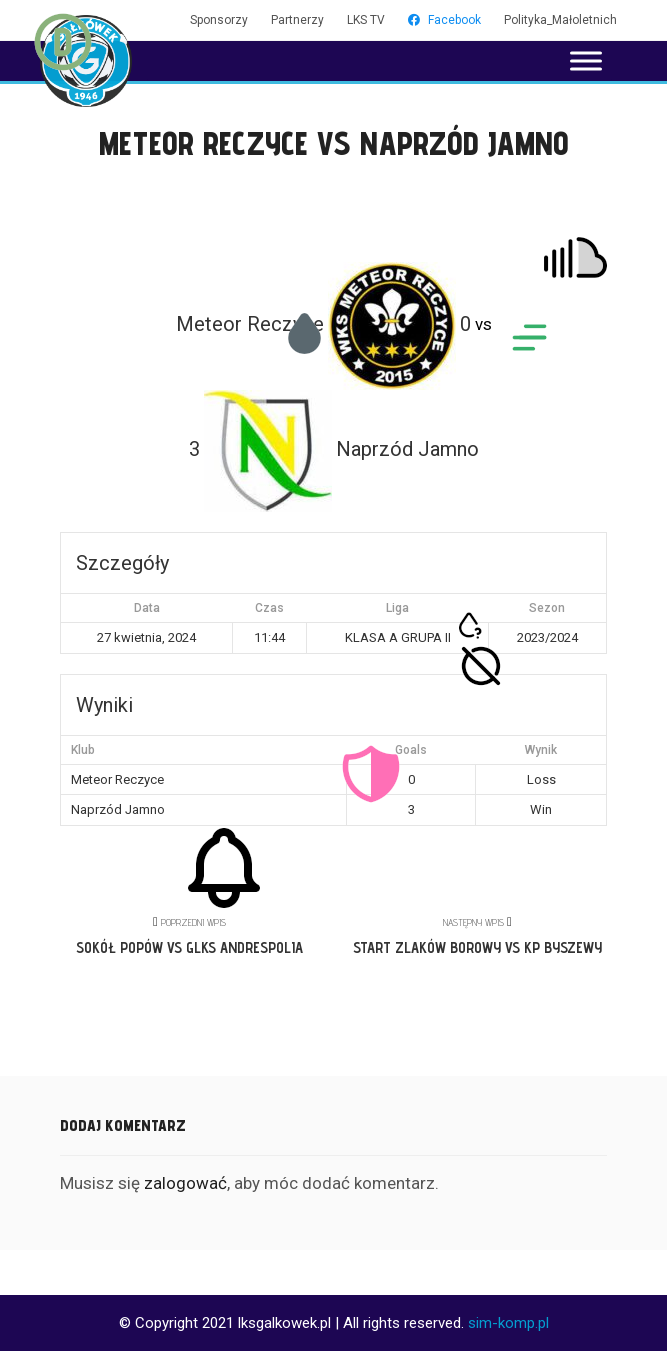  Describe the element at coordinates (371, 774) in the screenshot. I see `indicates partial security or protection status` at that location.